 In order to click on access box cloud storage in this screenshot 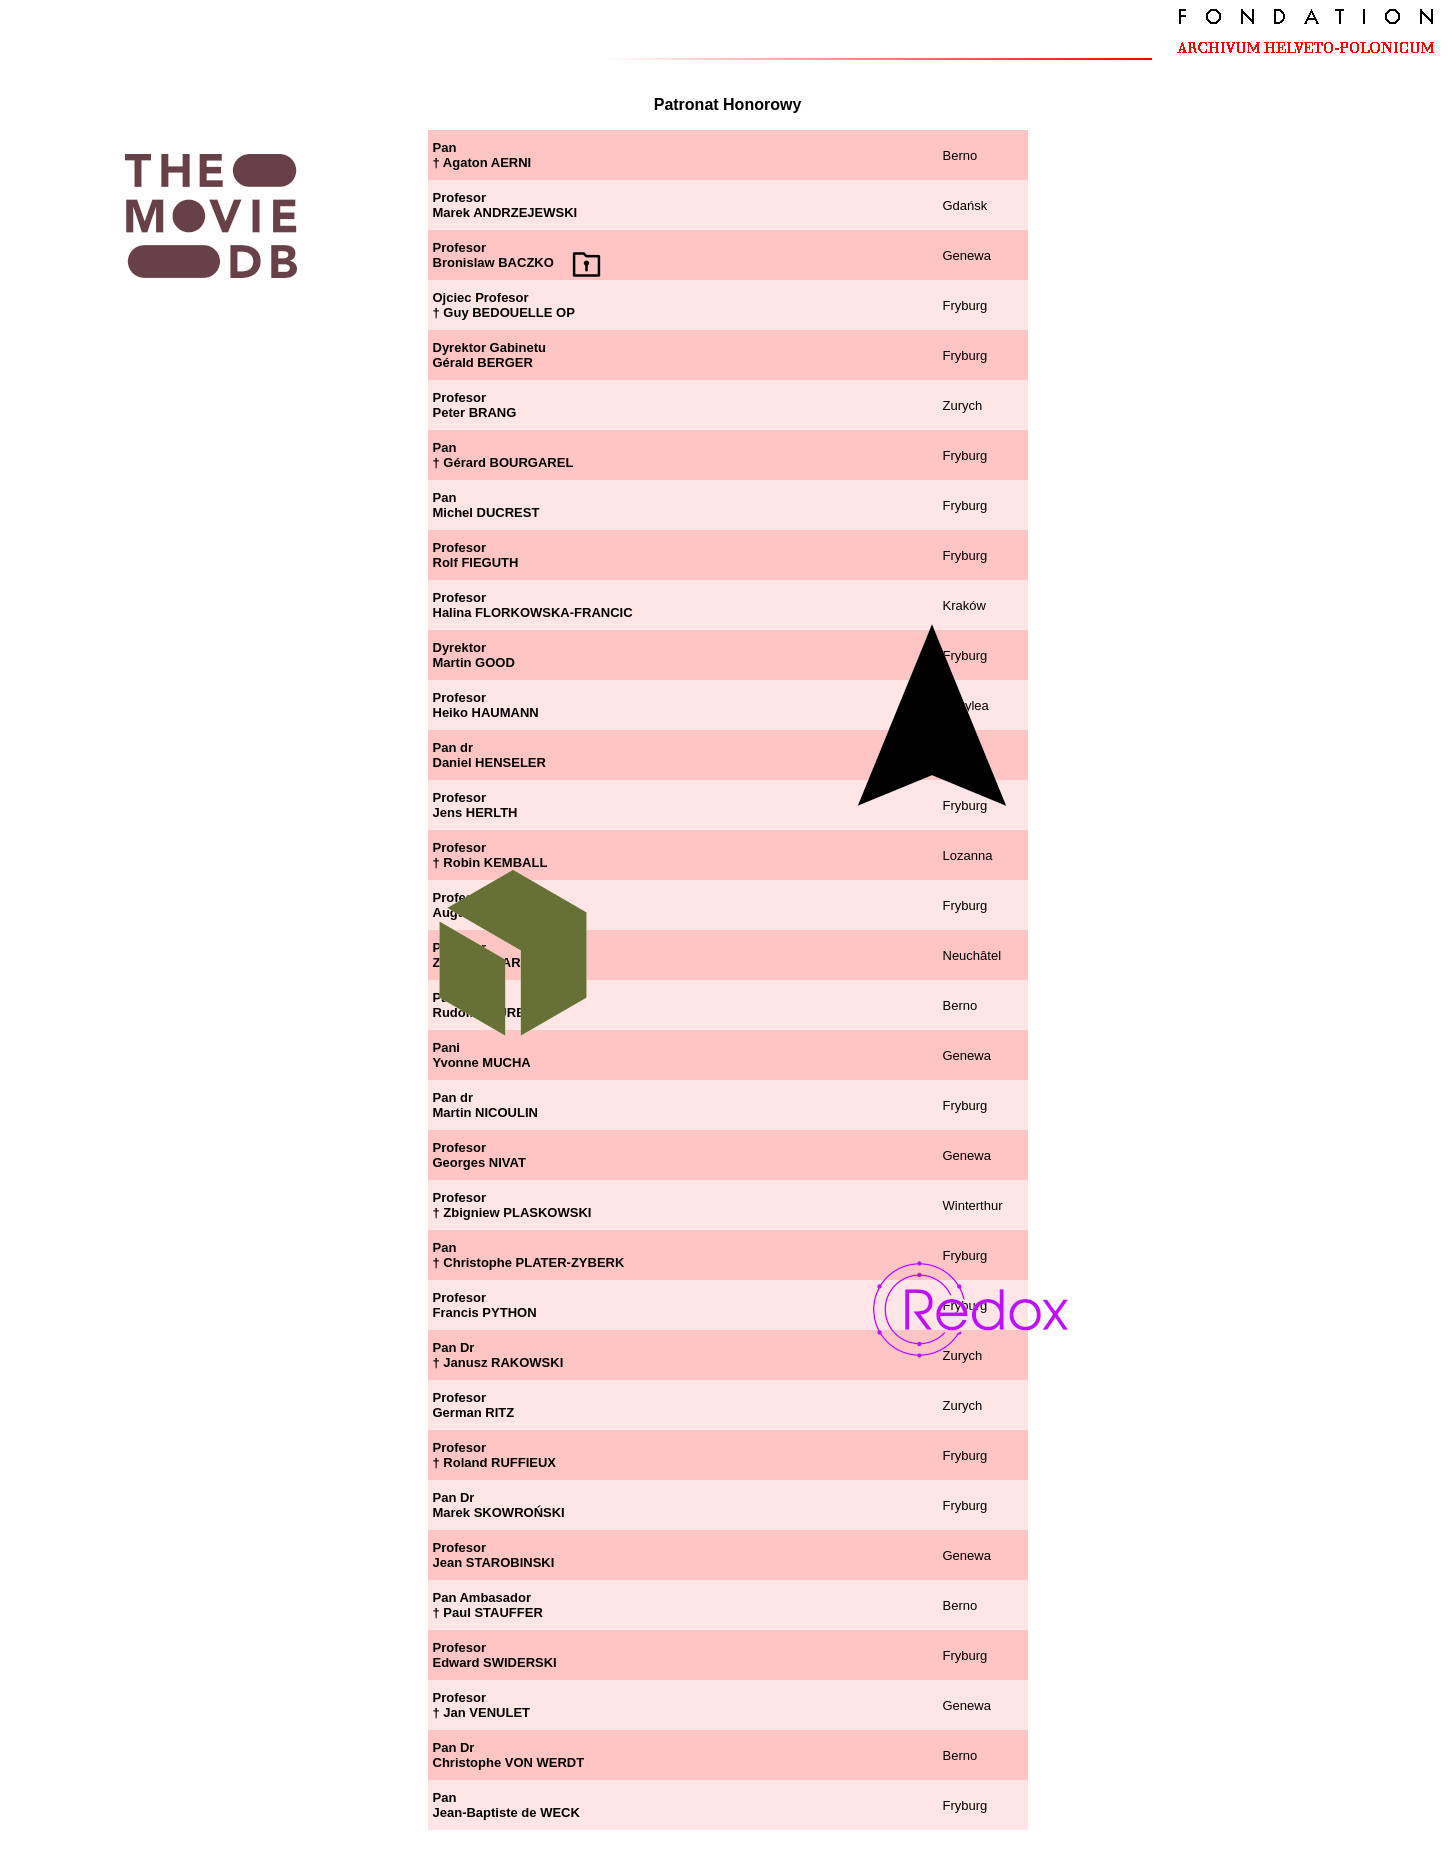, I will do `click(513, 955)`.